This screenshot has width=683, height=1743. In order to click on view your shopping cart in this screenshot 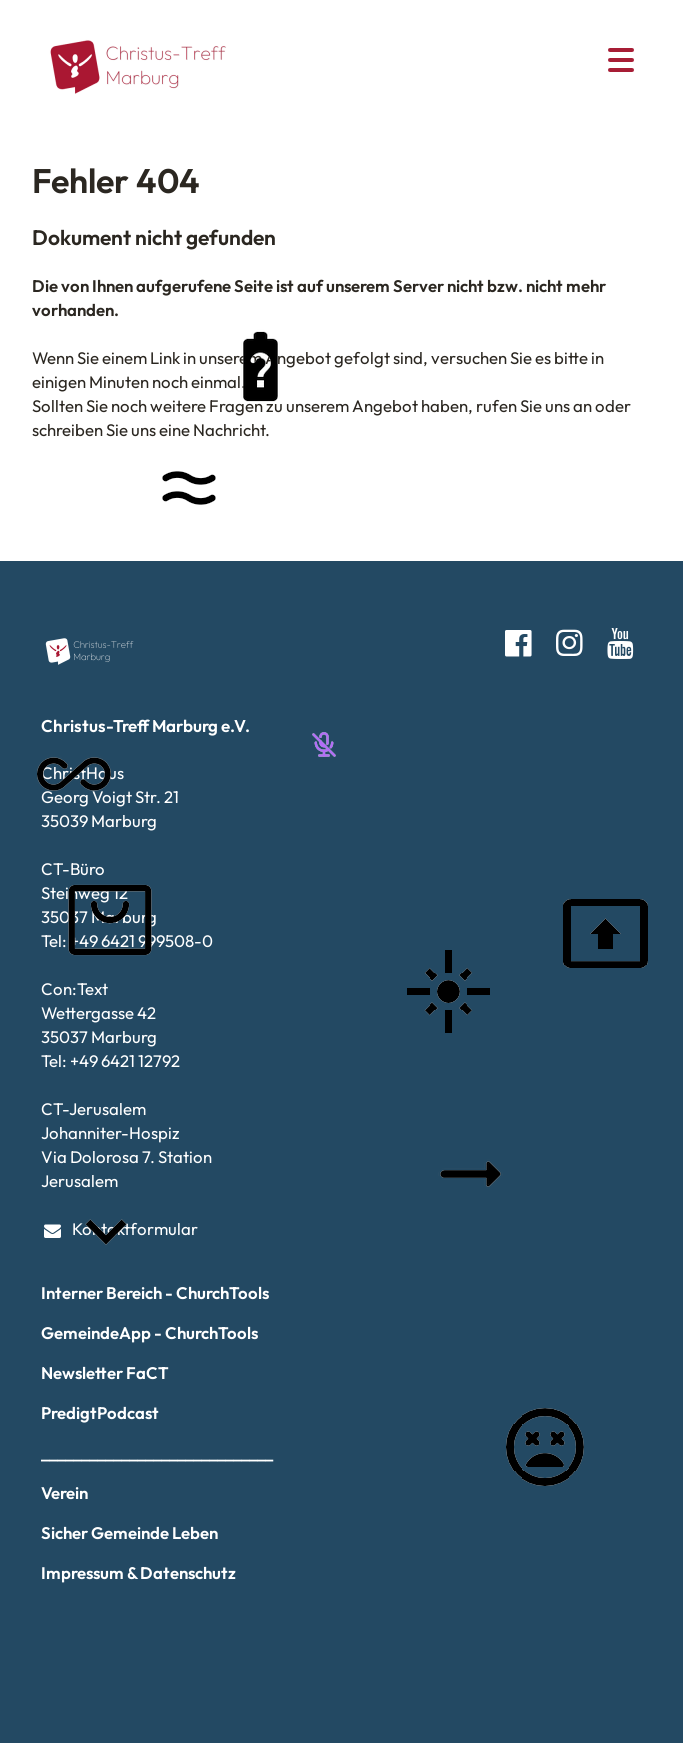, I will do `click(110, 920)`.